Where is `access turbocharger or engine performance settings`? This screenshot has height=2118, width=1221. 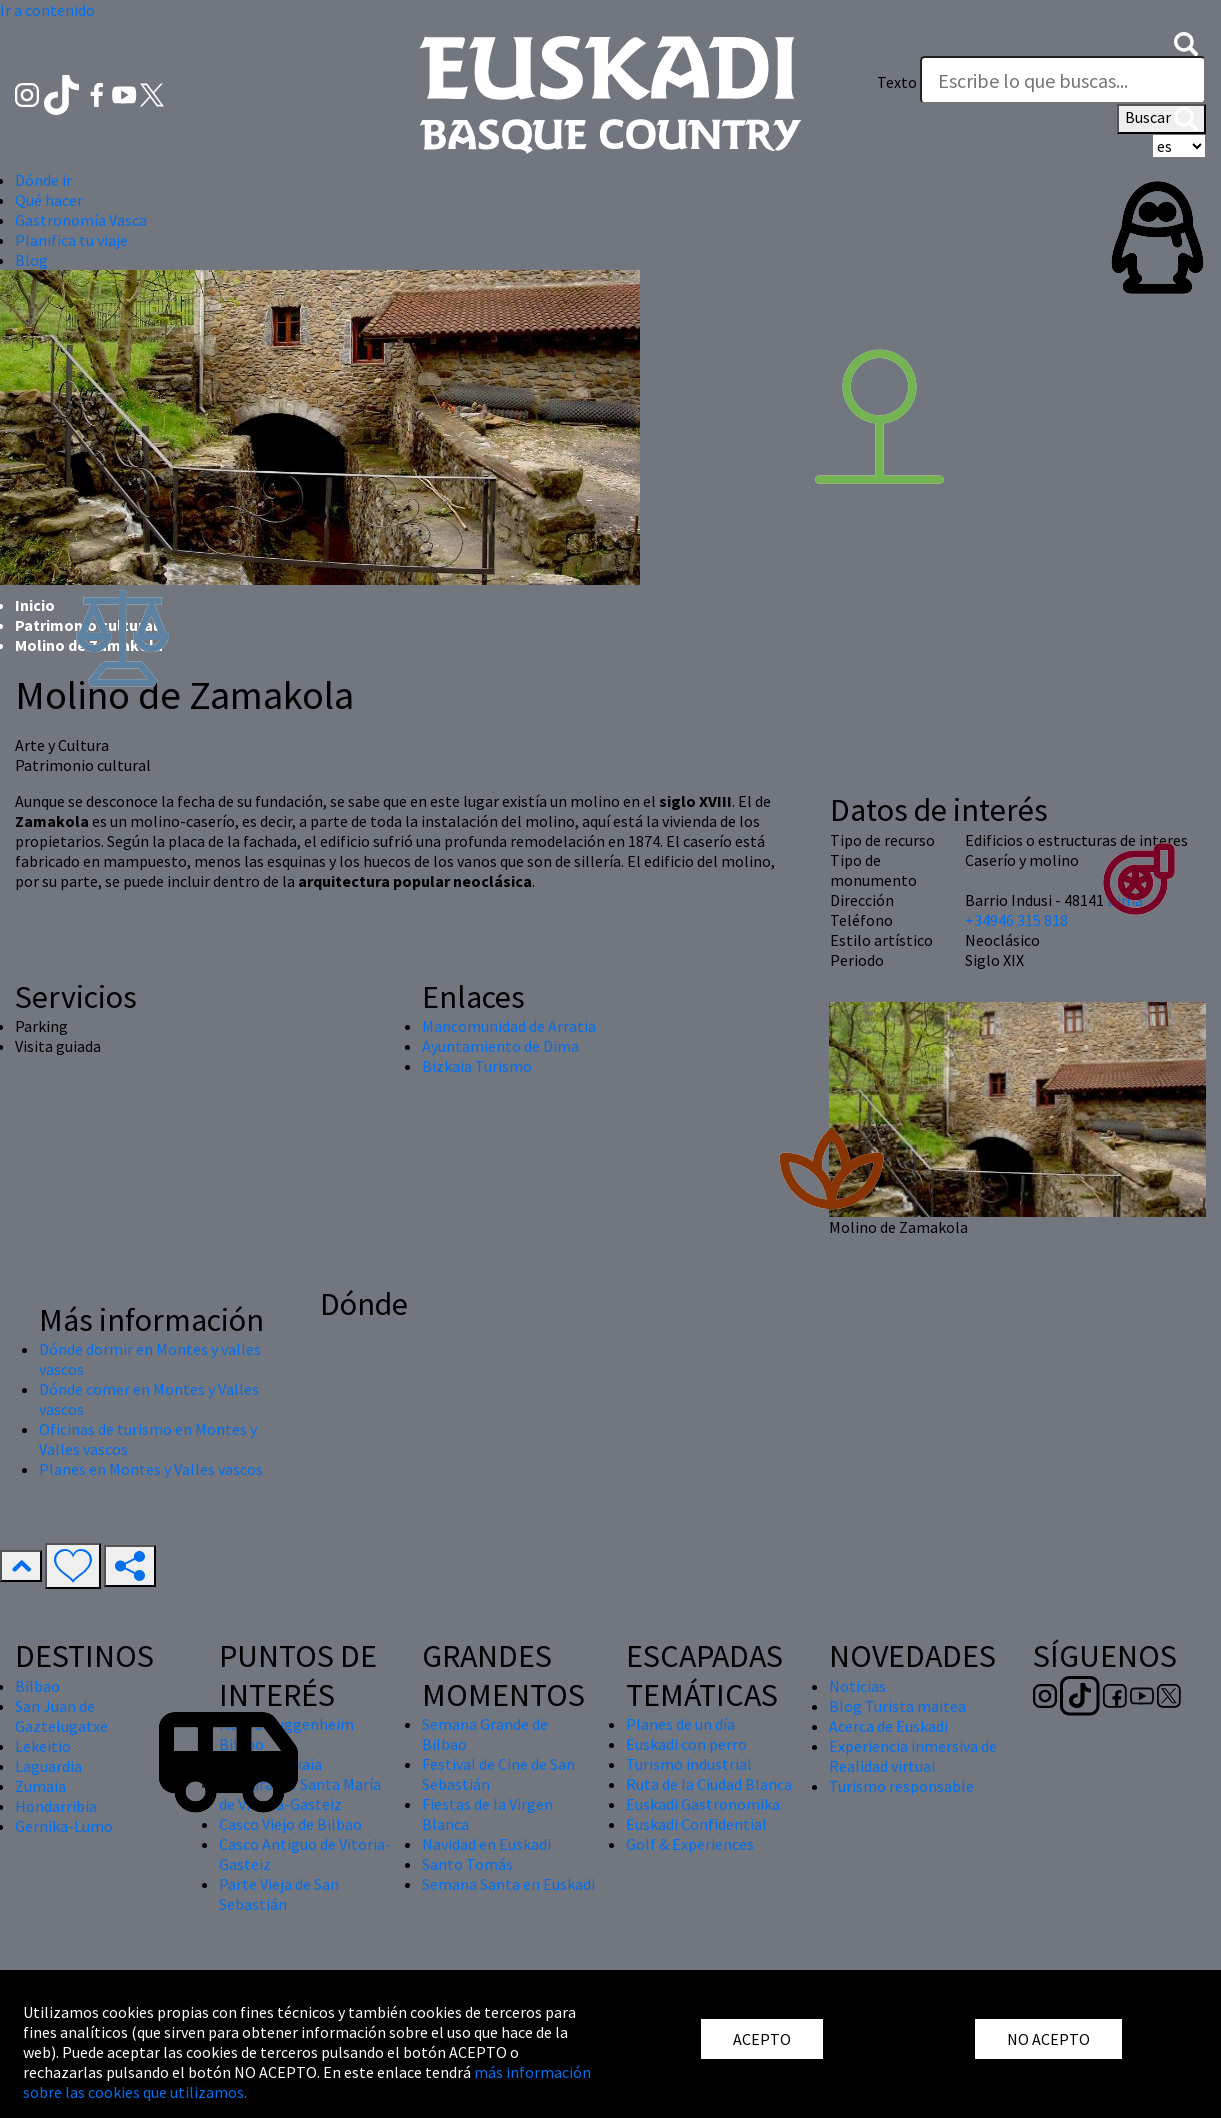 access turbocharger or engine performance settings is located at coordinates (1139, 879).